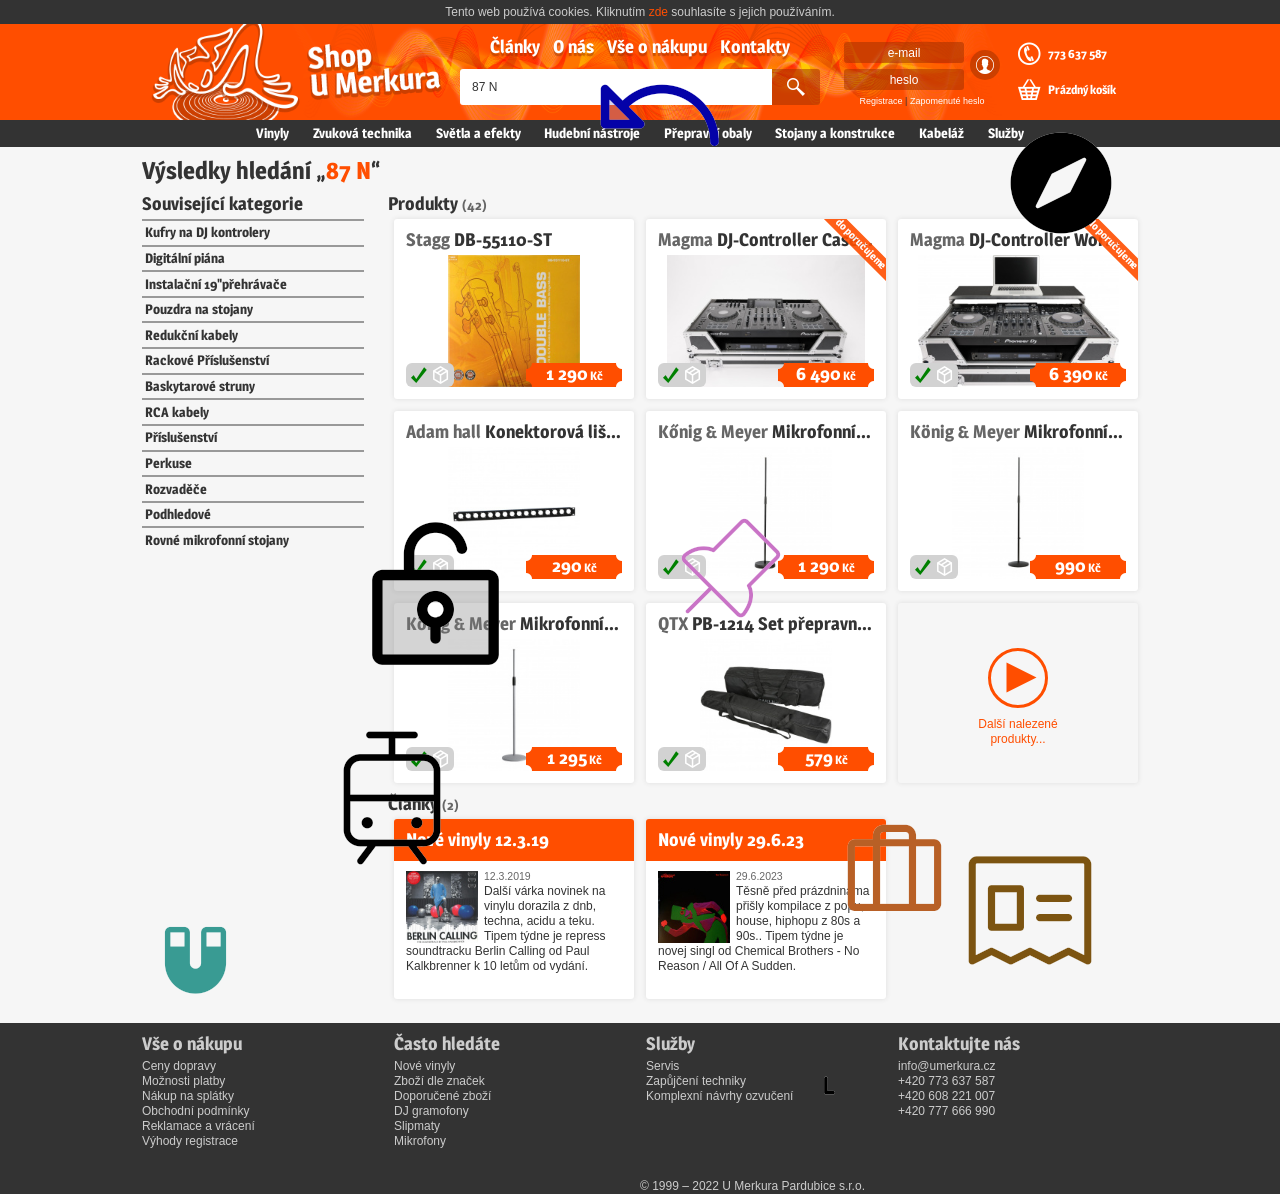 The height and width of the screenshot is (1194, 1280). What do you see at coordinates (1061, 183) in the screenshot?
I see `navigate or explore directions` at bounding box center [1061, 183].